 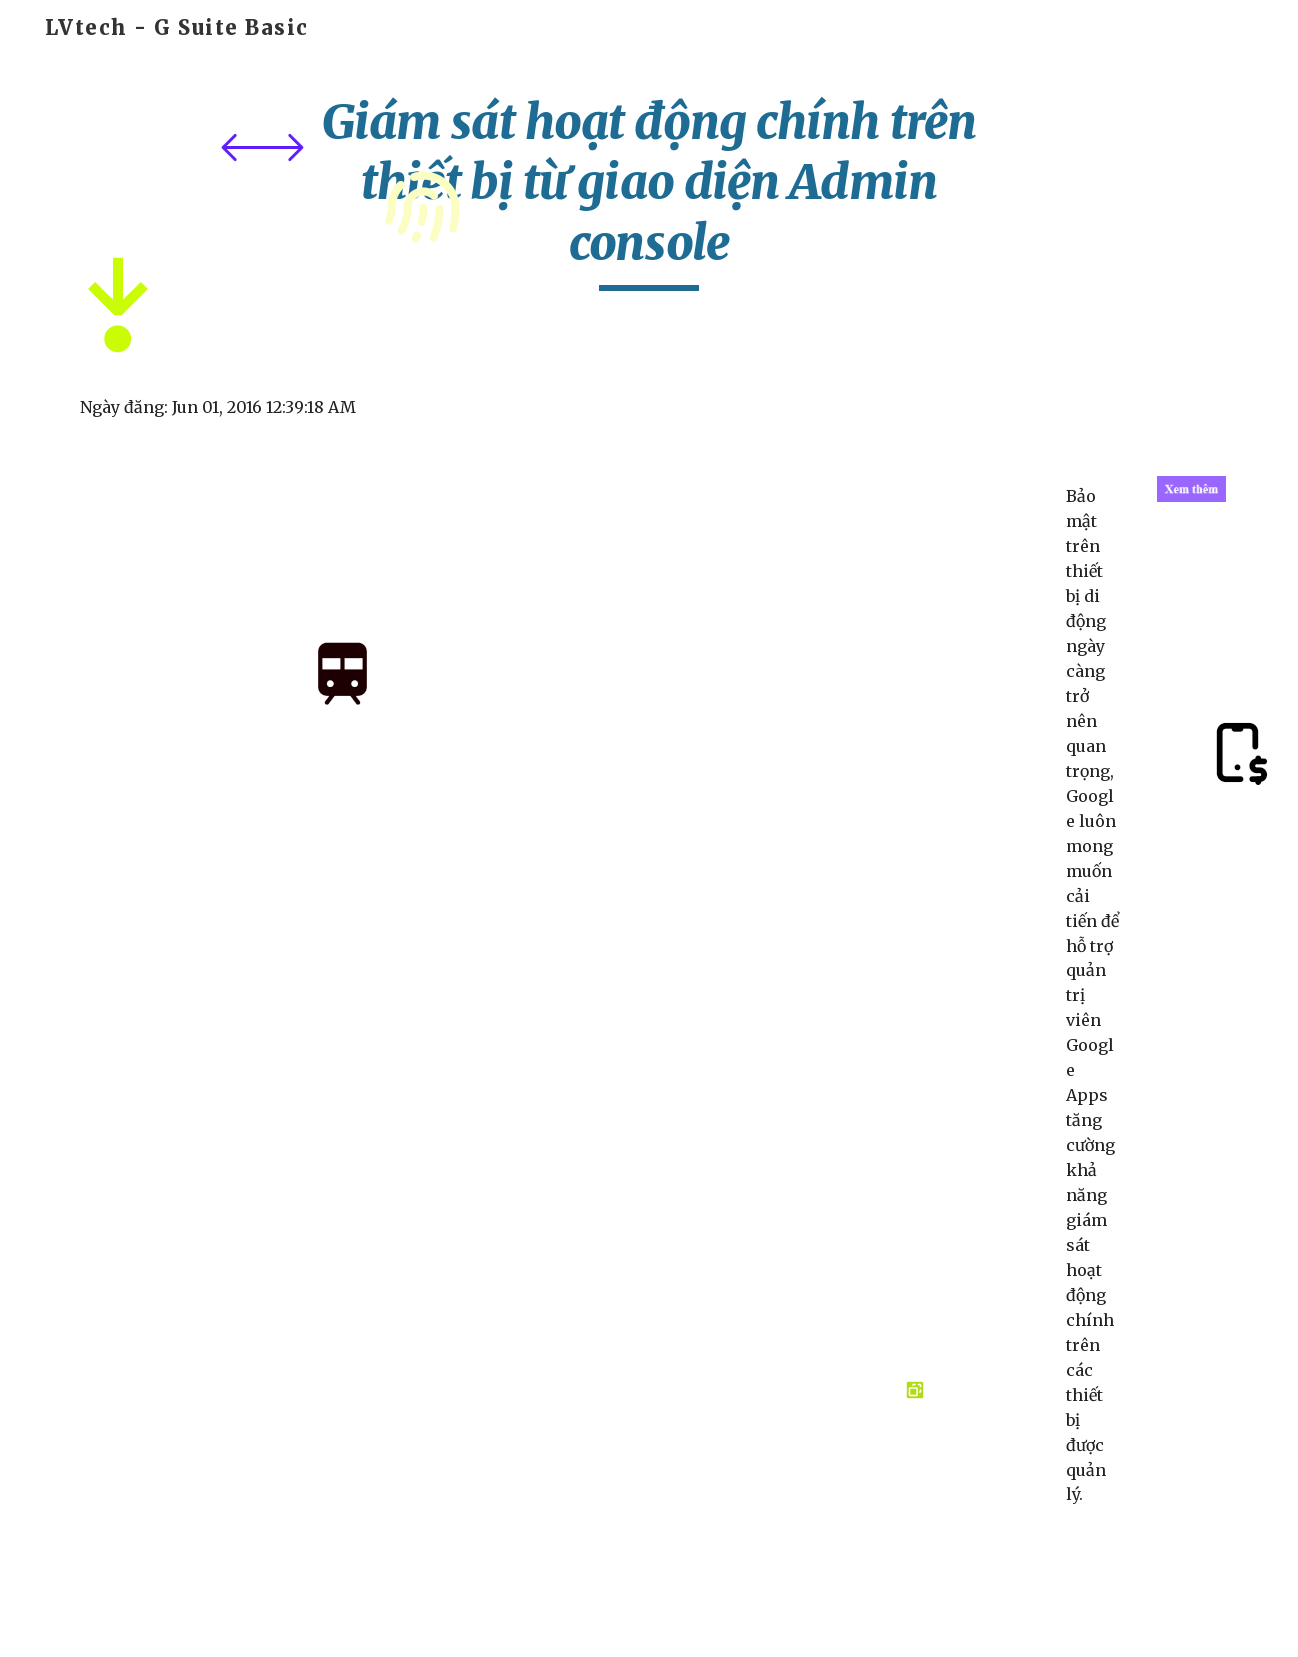 I want to click on mobile payment or banking app, so click(x=1237, y=752).